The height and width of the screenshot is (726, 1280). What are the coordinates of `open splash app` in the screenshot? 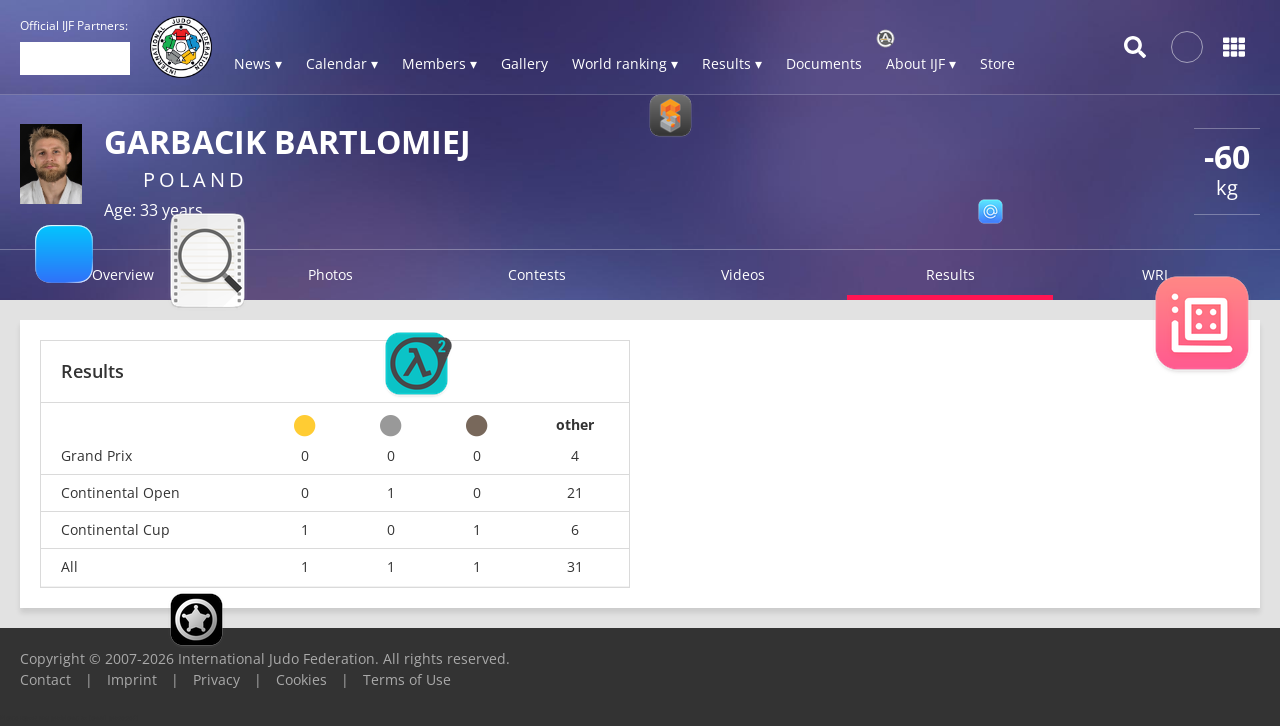 It's located at (670, 115).